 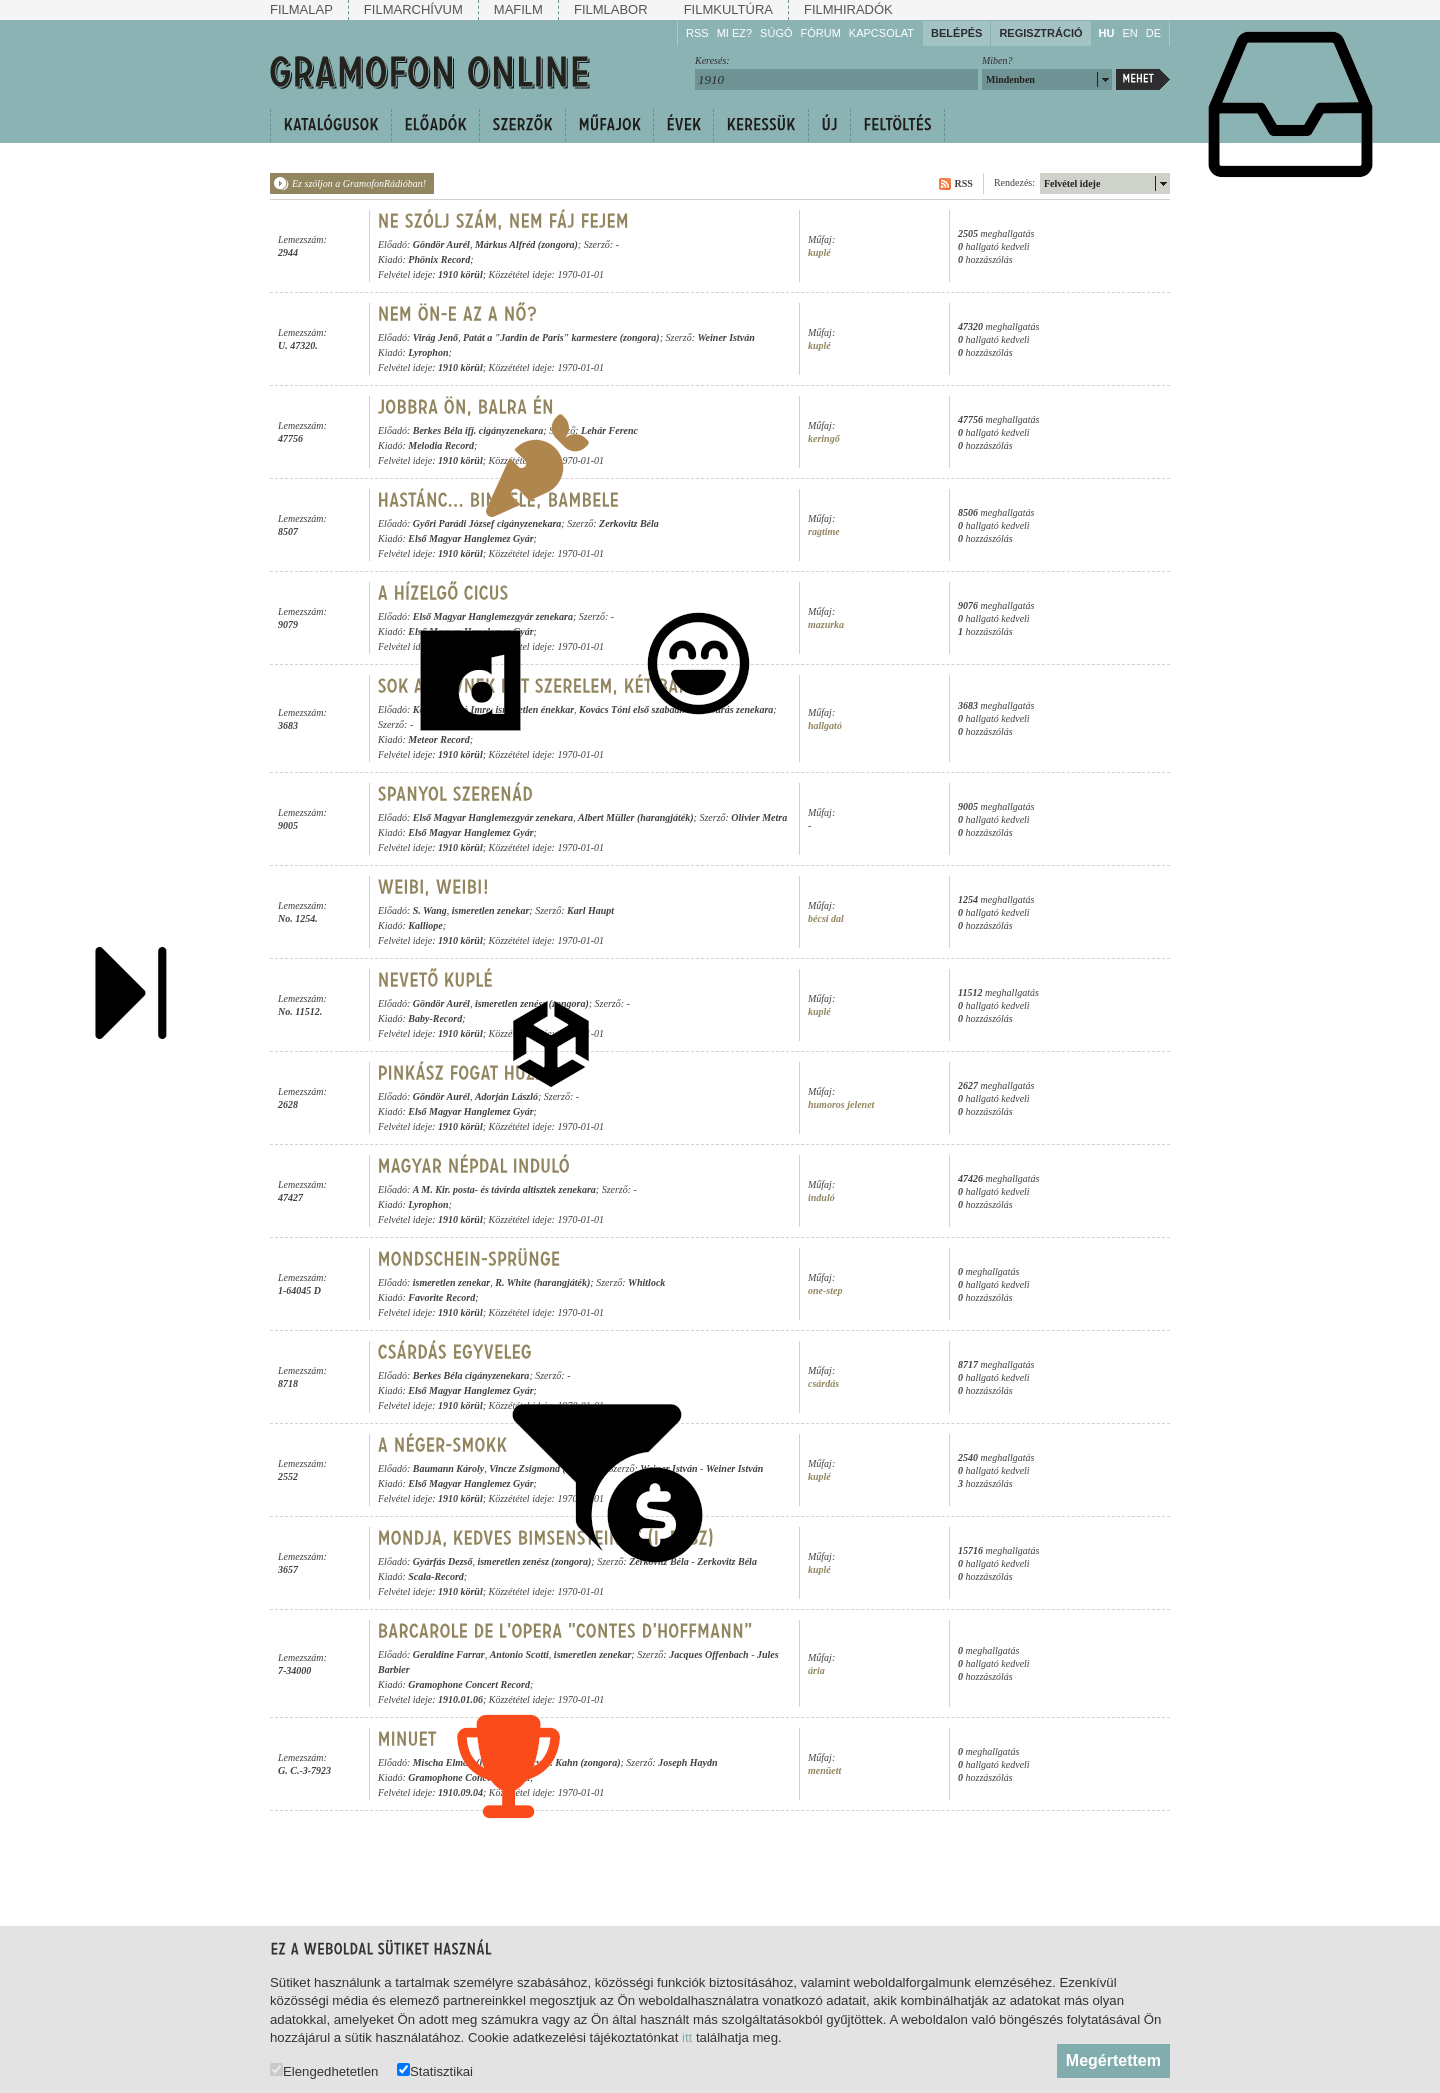 What do you see at coordinates (470, 680) in the screenshot?
I see `open the dailymotion app` at bounding box center [470, 680].